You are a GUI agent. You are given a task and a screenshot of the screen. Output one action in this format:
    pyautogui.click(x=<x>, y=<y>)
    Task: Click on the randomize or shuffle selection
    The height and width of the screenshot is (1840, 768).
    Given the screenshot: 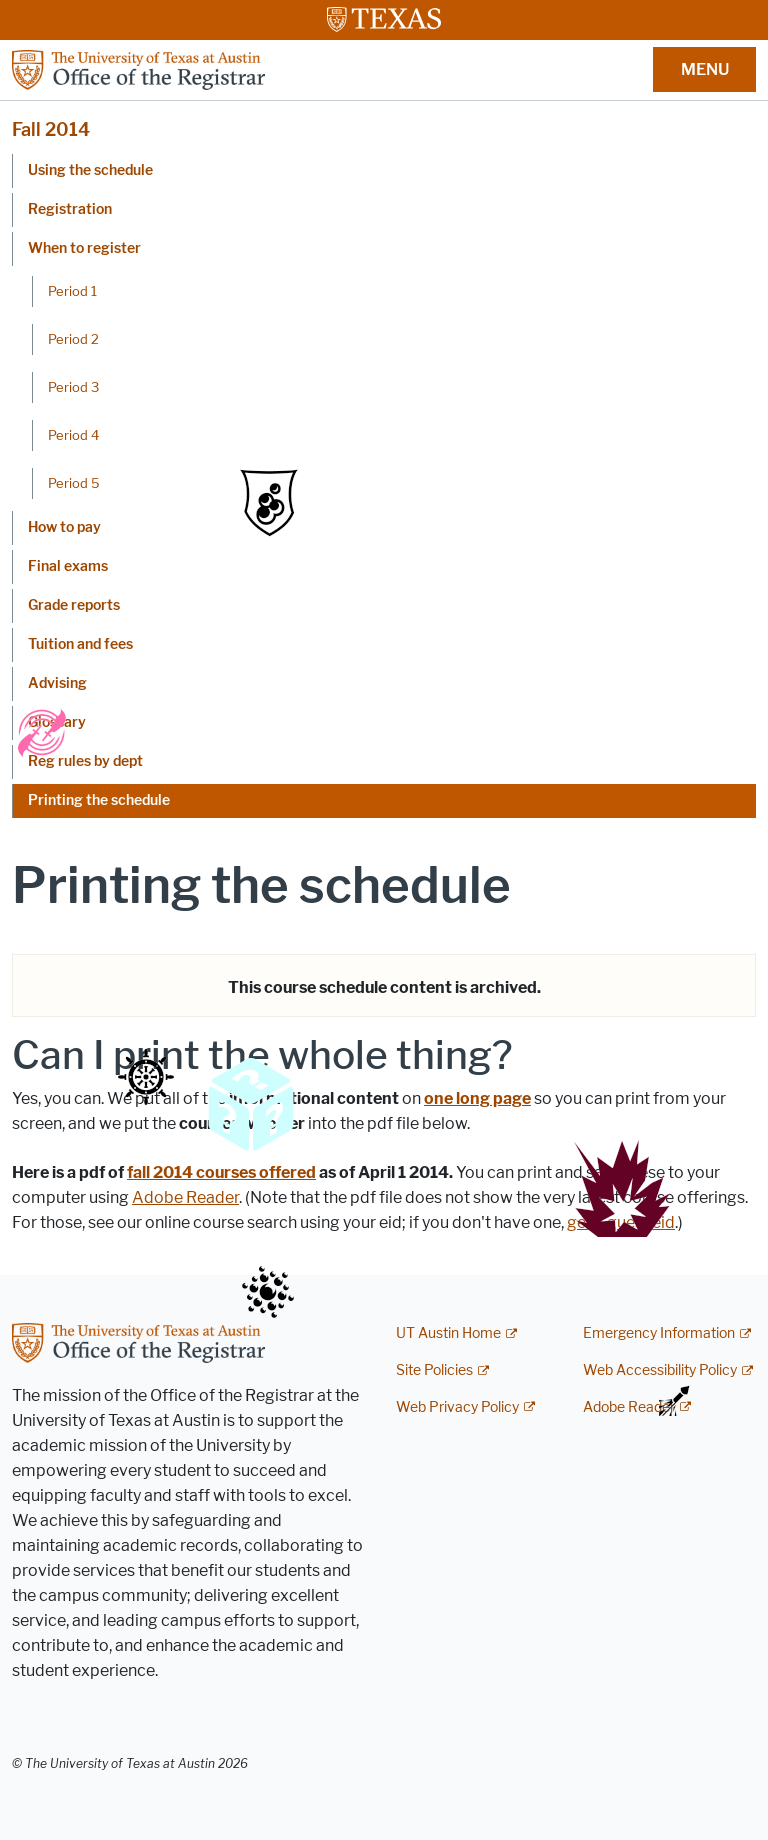 What is the action you would take?
    pyautogui.click(x=251, y=1105)
    